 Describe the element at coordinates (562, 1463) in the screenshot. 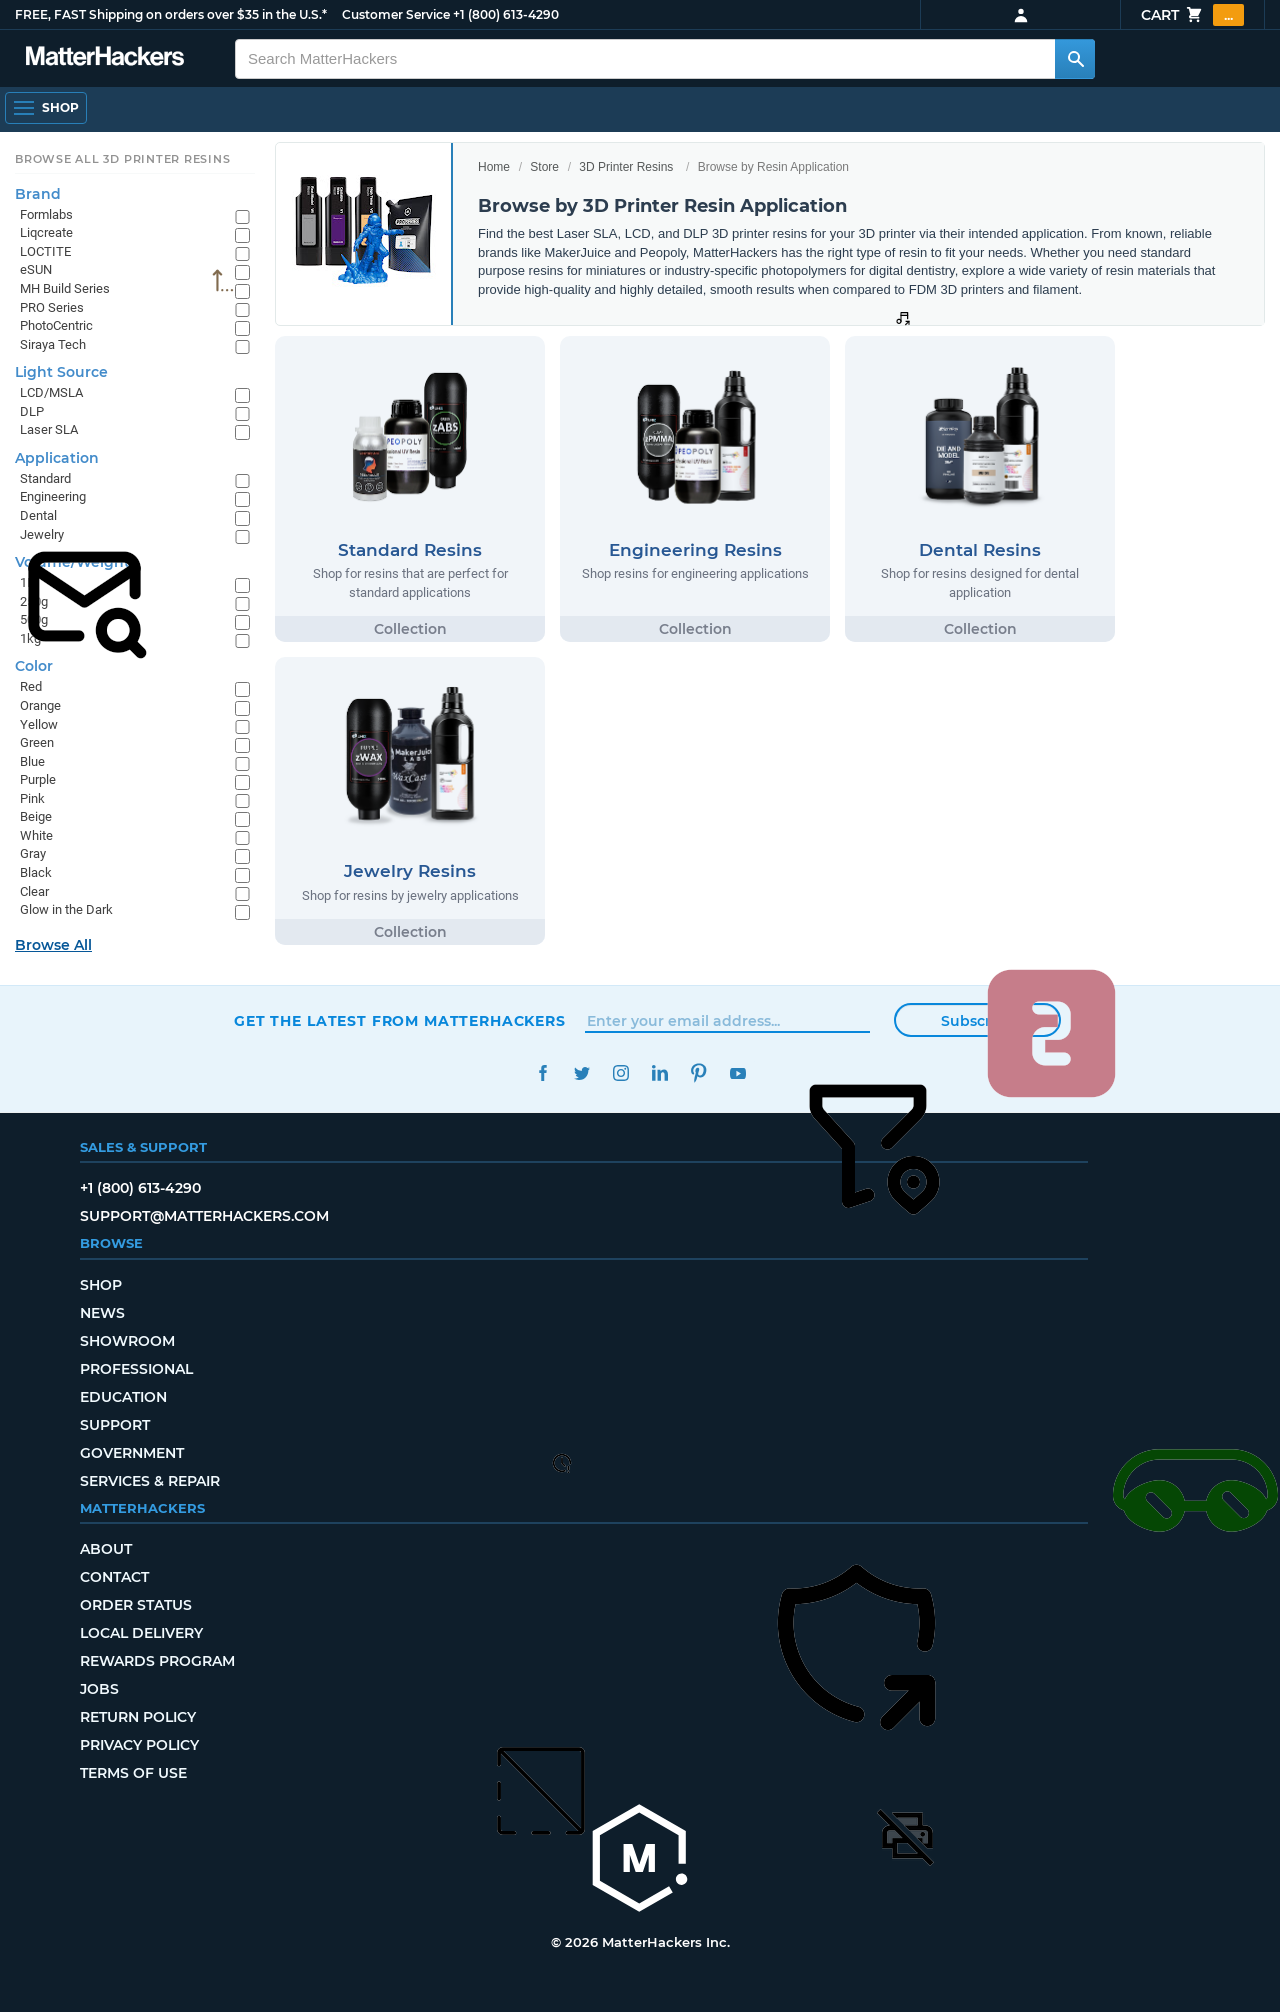

I see `time-sensitive alert or warning` at that location.